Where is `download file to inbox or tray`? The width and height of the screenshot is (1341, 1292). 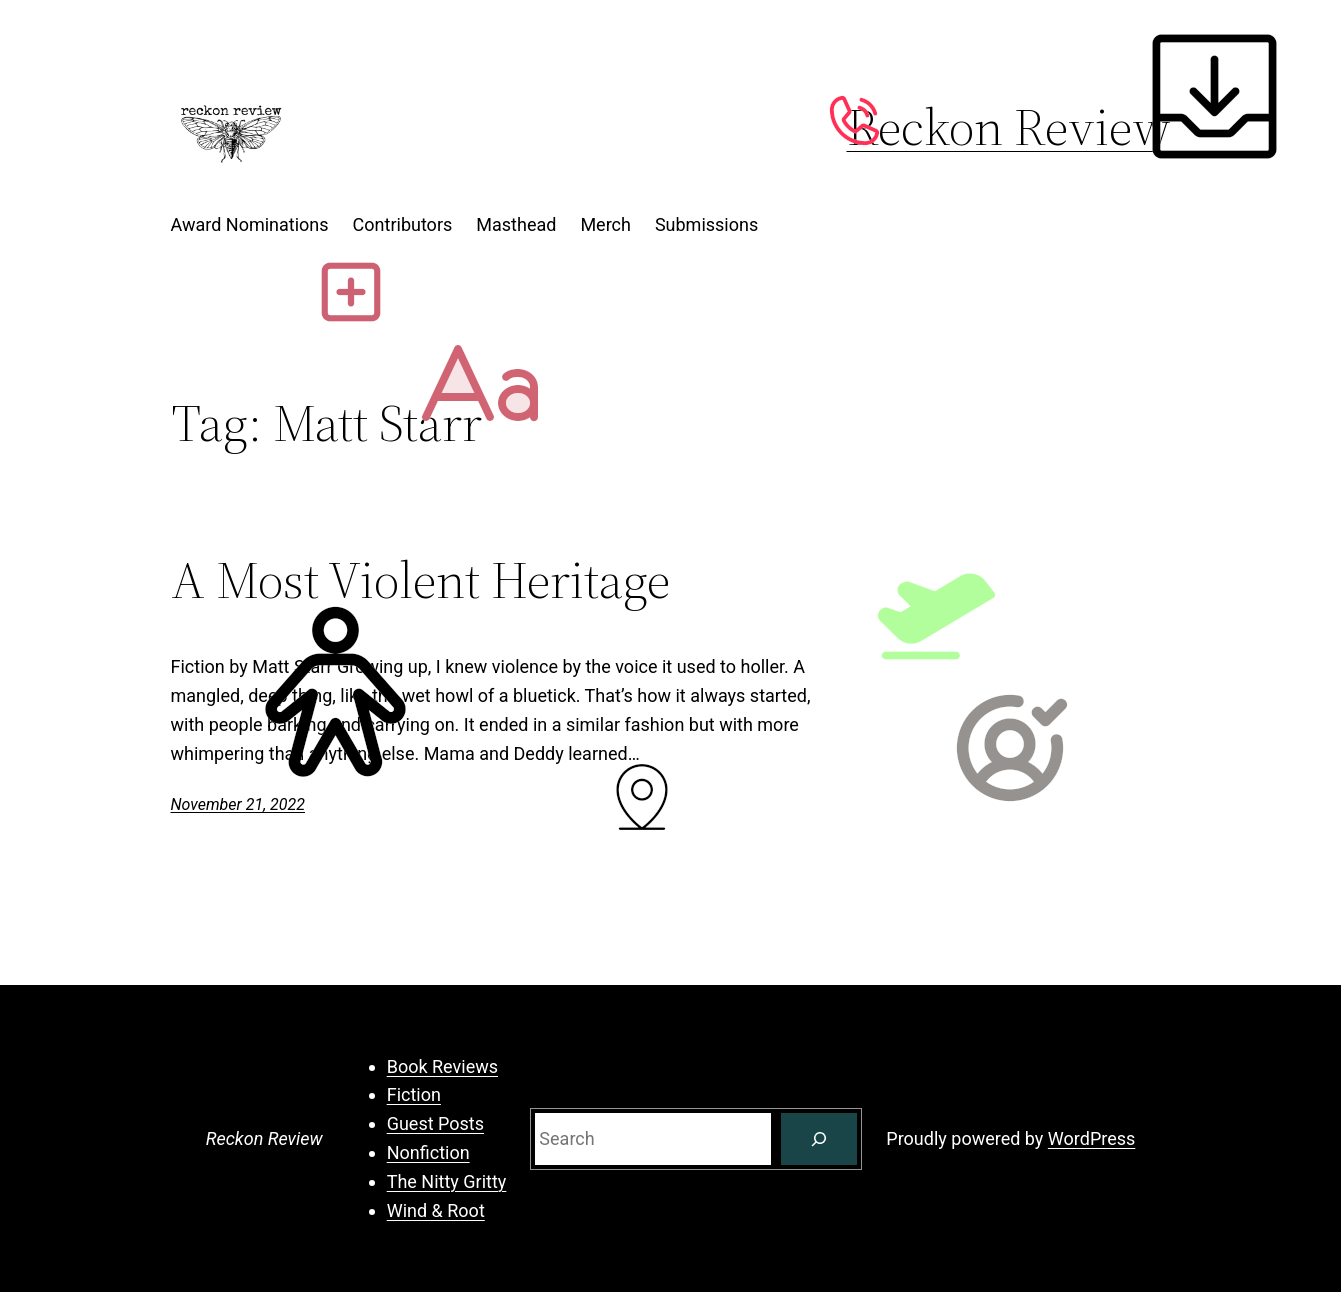 download file to inbox or tray is located at coordinates (1214, 96).